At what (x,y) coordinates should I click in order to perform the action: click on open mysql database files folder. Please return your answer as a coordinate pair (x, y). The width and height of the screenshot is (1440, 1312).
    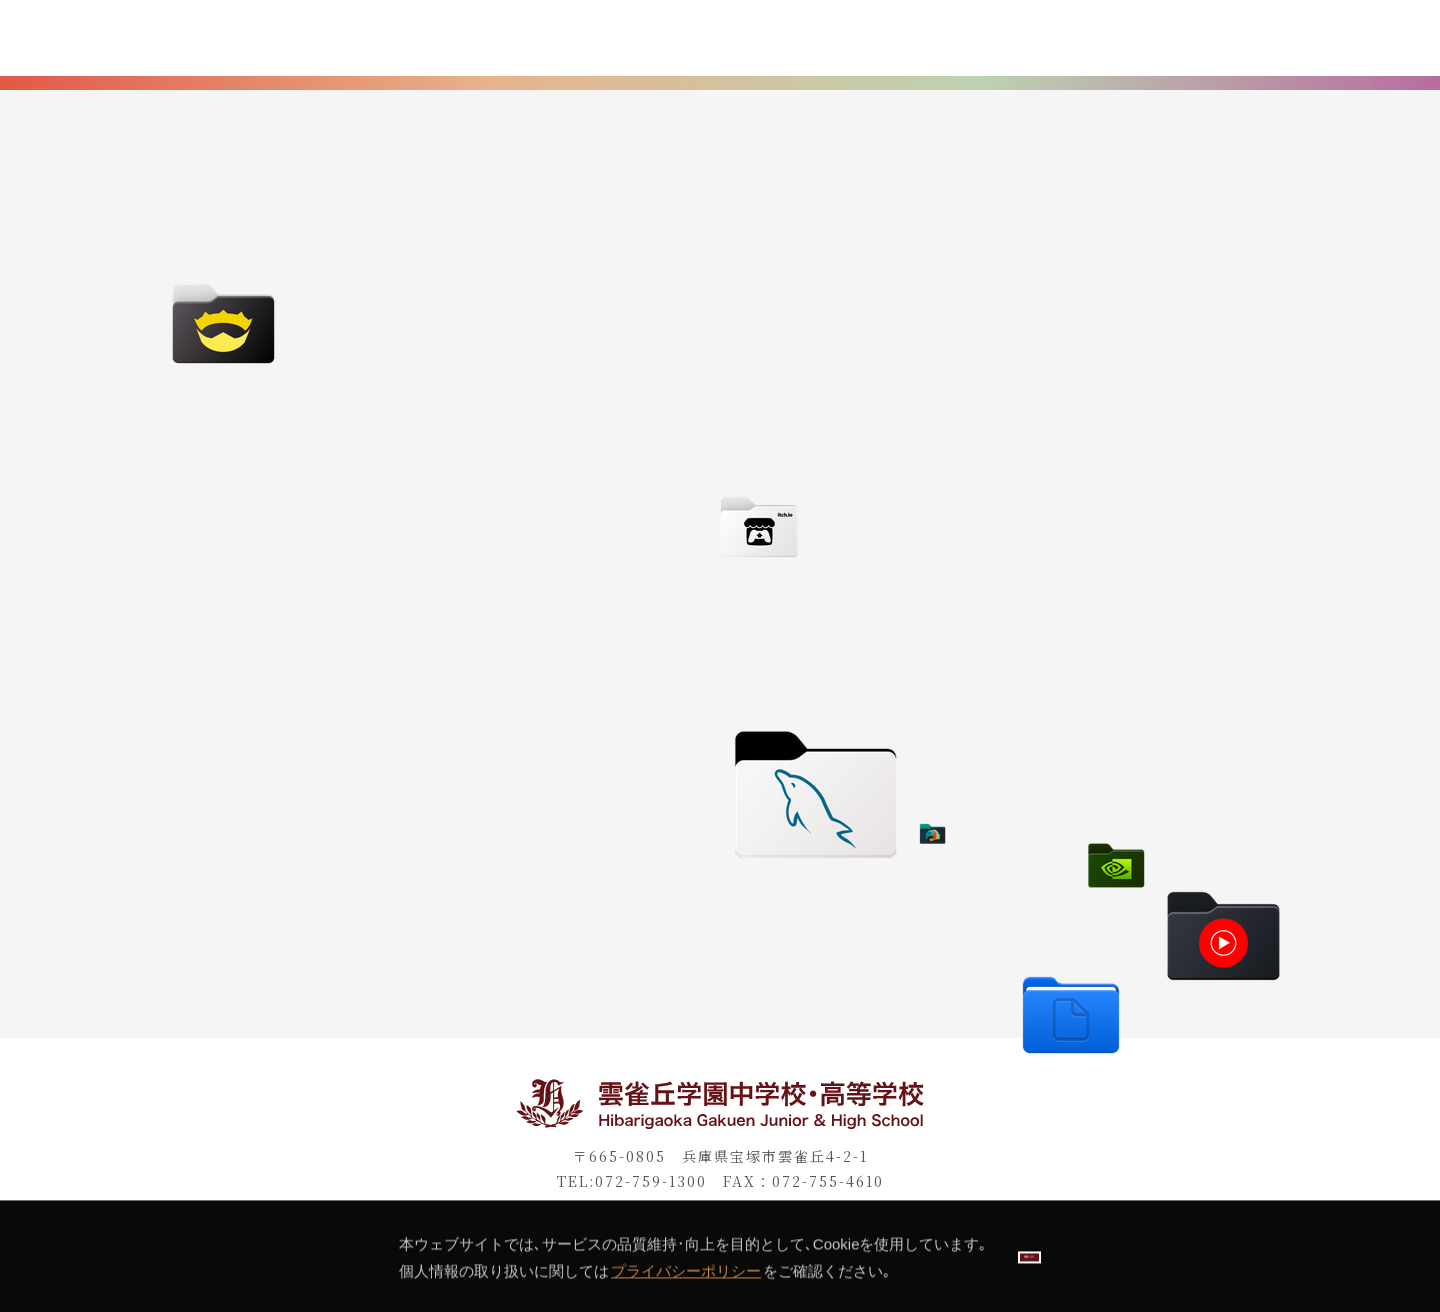
    Looking at the image, I should click on (815, 799).